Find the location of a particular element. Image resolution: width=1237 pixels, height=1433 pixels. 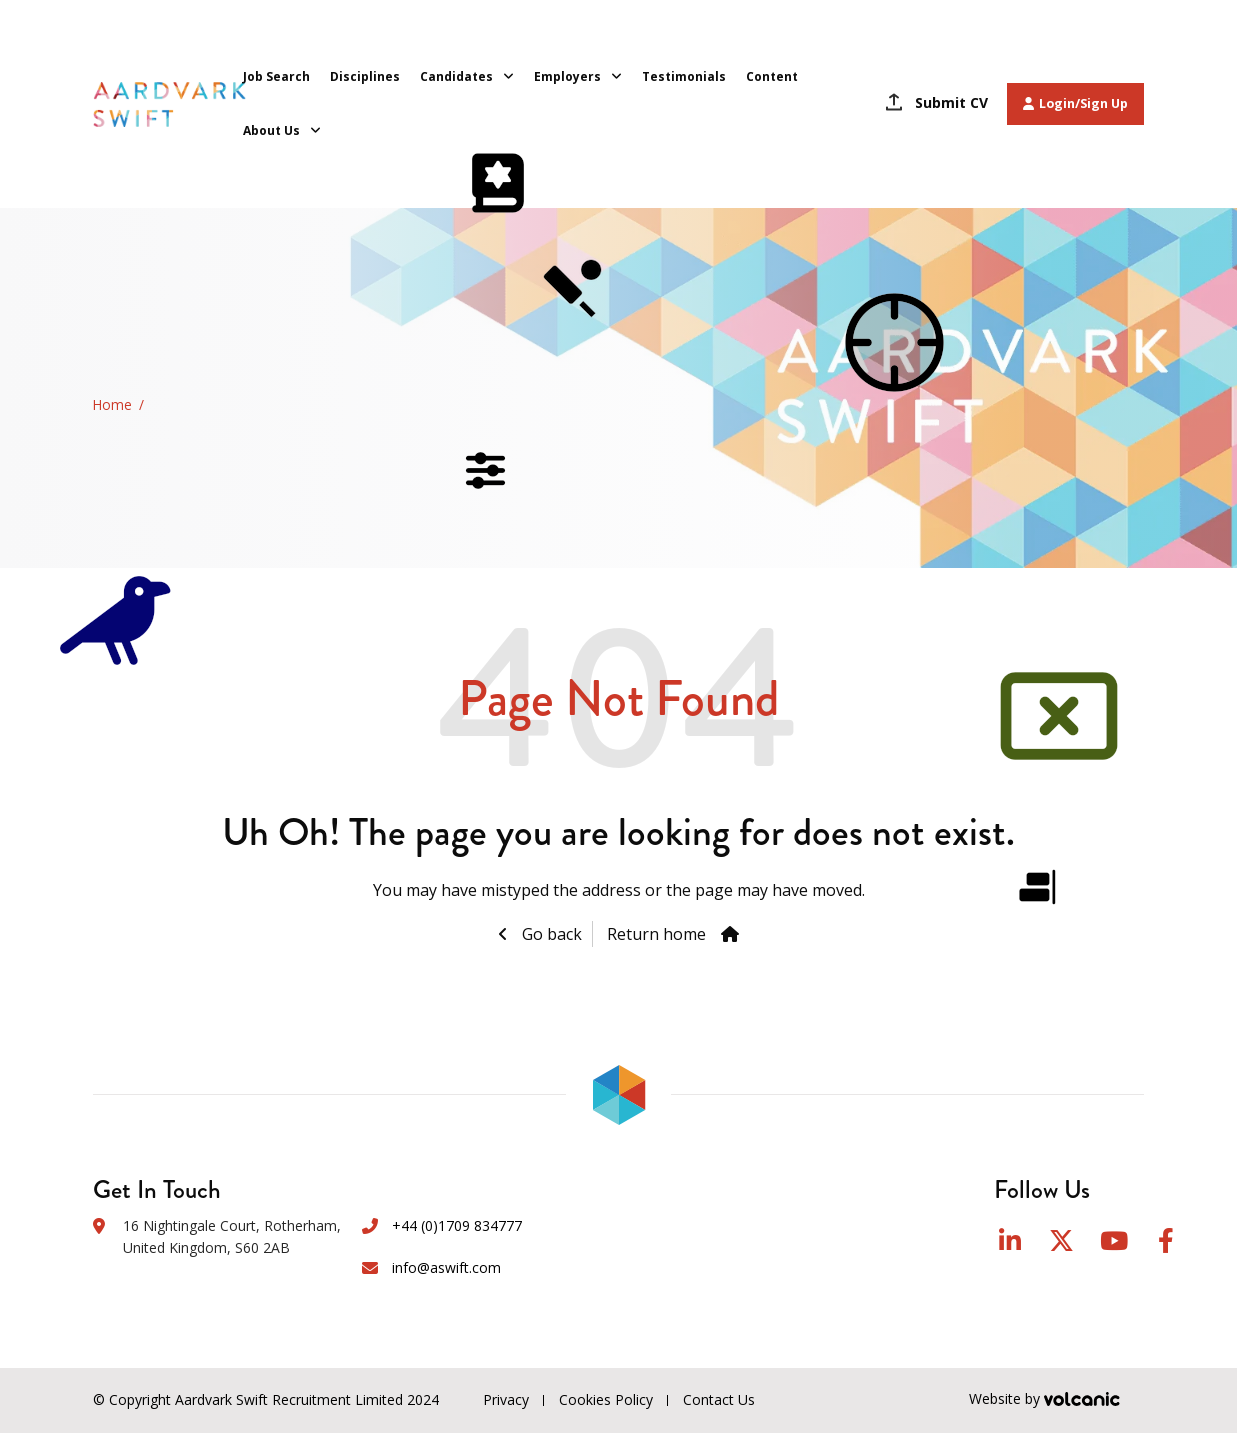

crow icon from fontawesome icon set is located at coordinates (115, 620).